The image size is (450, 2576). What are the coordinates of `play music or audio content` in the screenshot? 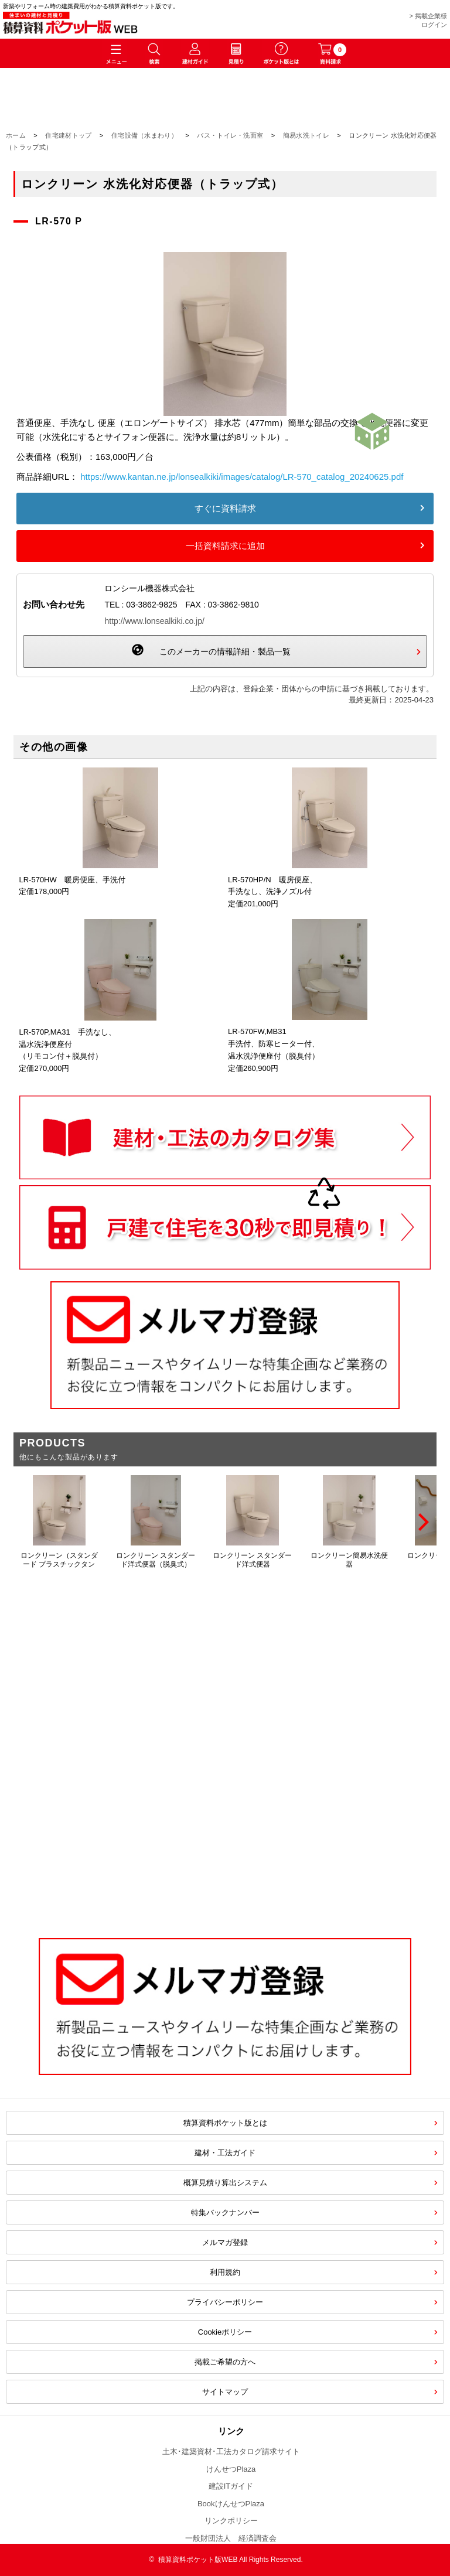 It's located at (138, 650).